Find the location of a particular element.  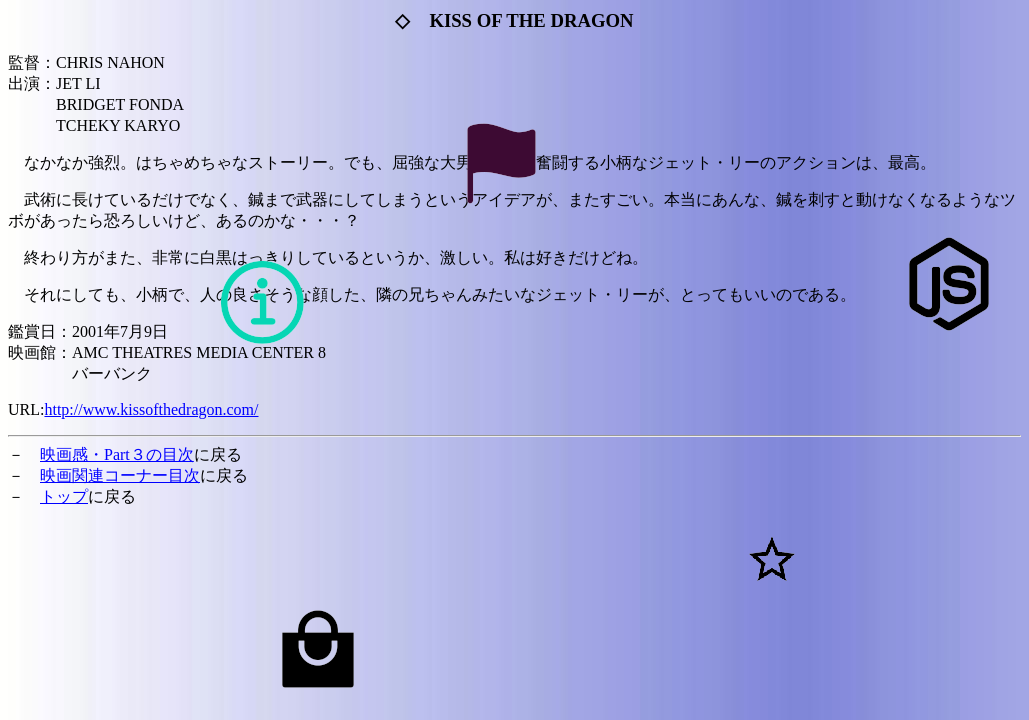

flag or report content is located at coordinates (501, 163).